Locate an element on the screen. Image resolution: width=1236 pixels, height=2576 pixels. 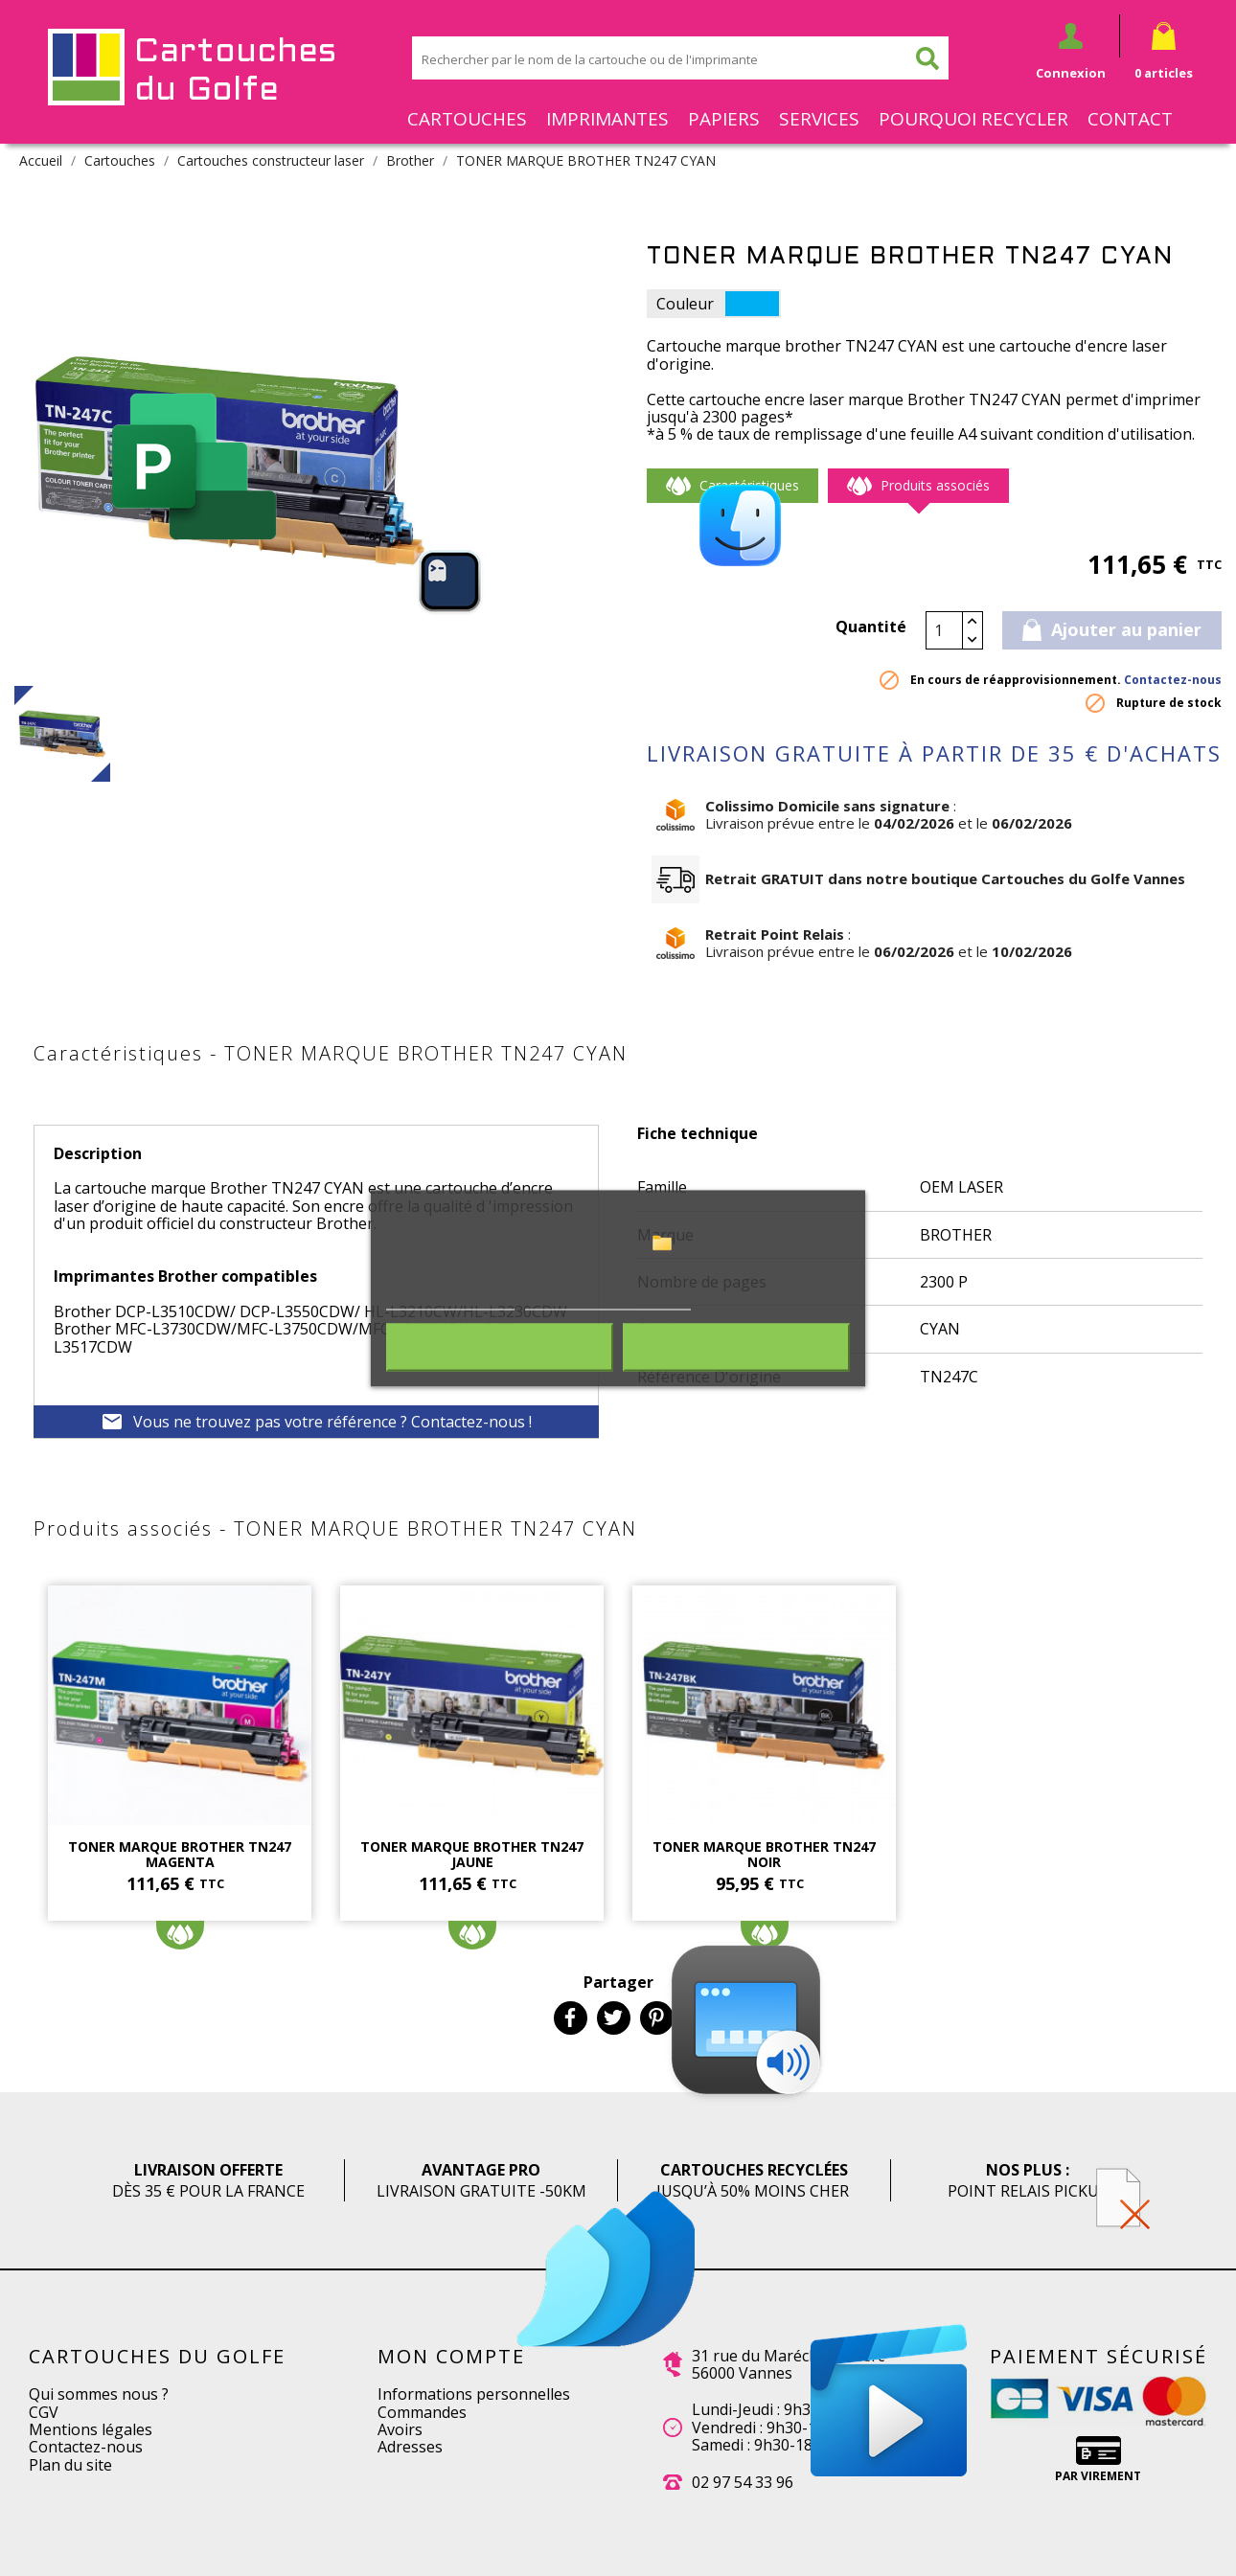
open microsoft viva insights app is located at coordinates (606, 2268).